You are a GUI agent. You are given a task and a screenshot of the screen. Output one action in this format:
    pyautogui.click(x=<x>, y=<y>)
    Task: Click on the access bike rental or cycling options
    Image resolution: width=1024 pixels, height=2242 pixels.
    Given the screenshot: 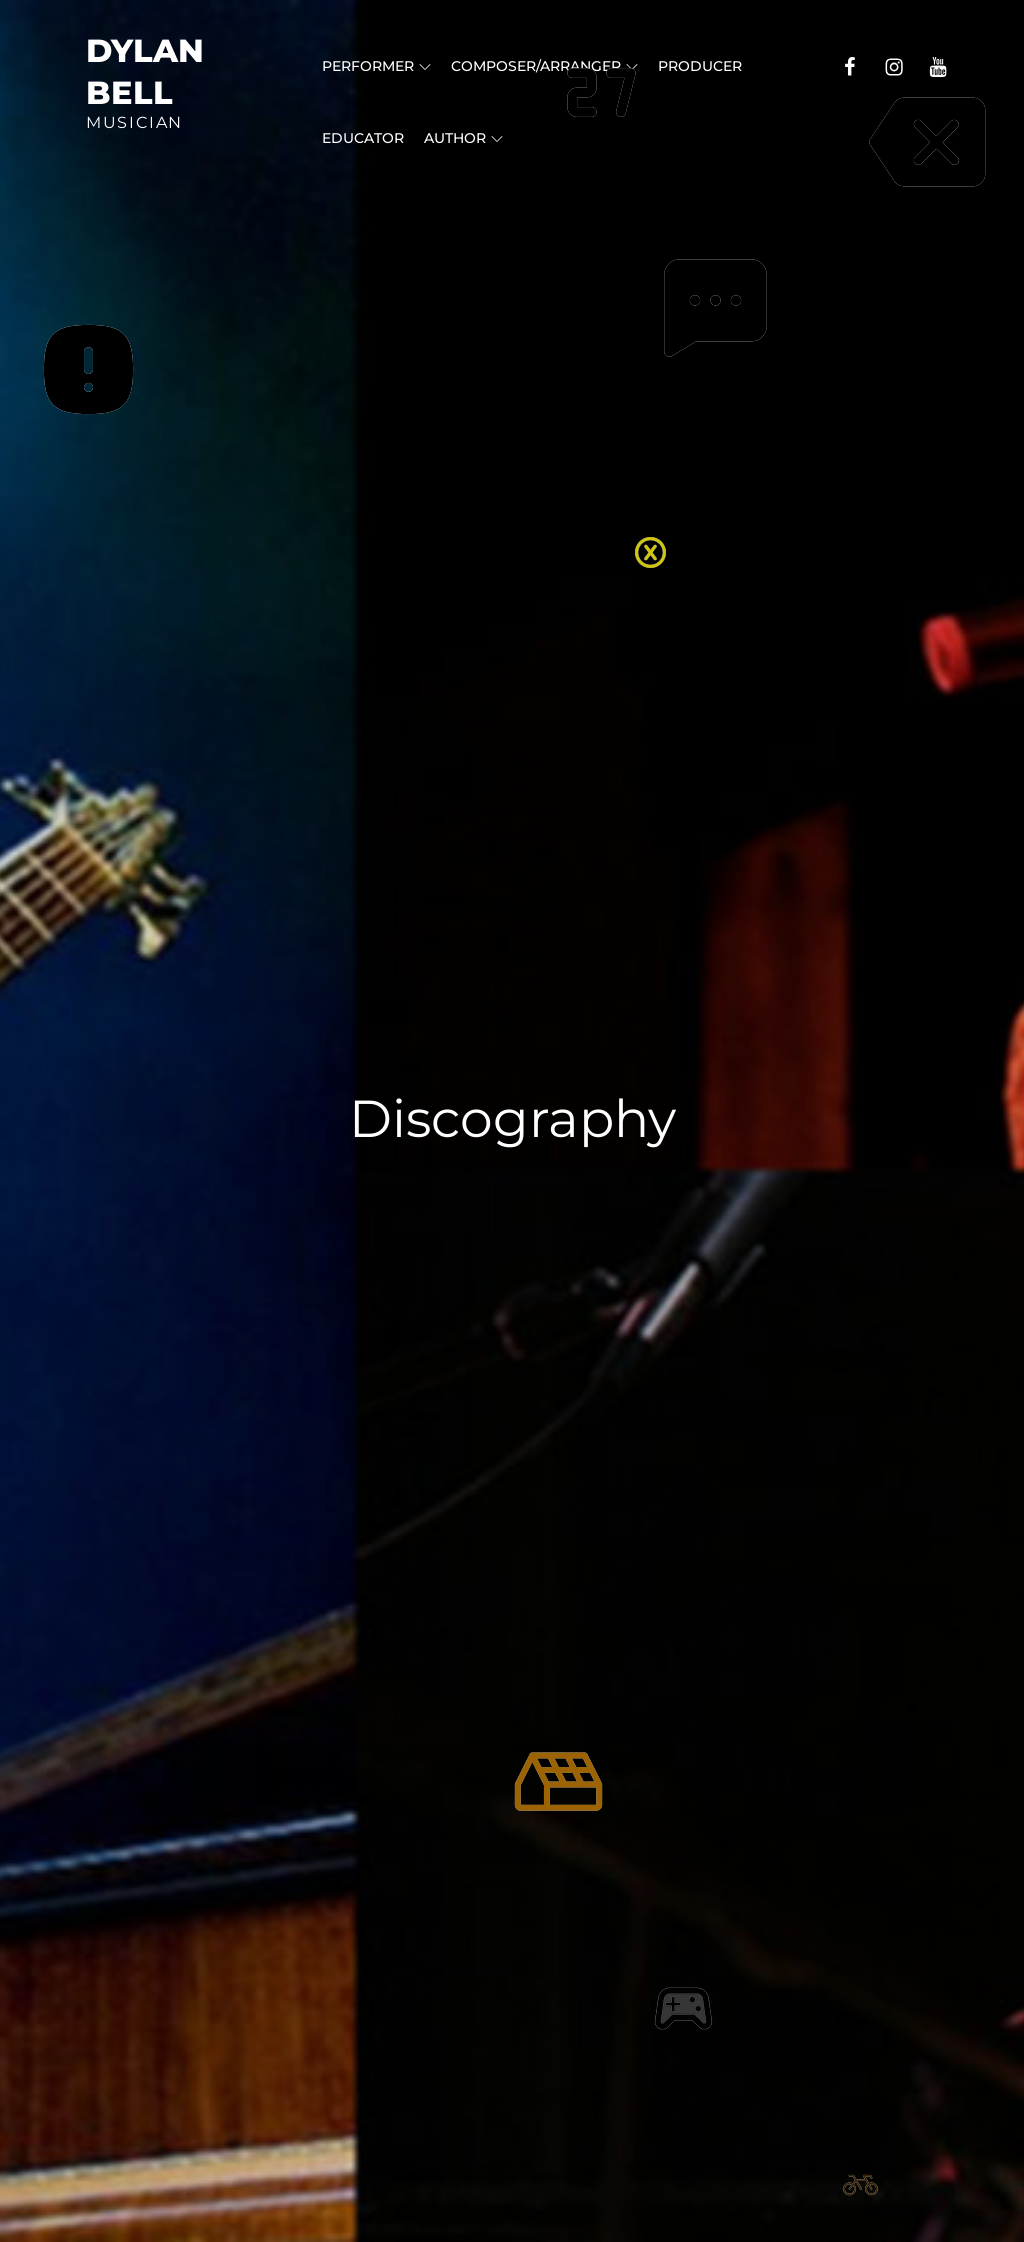 What is the action you would take?
    pyautogui.click(x=860, y=2184)
    